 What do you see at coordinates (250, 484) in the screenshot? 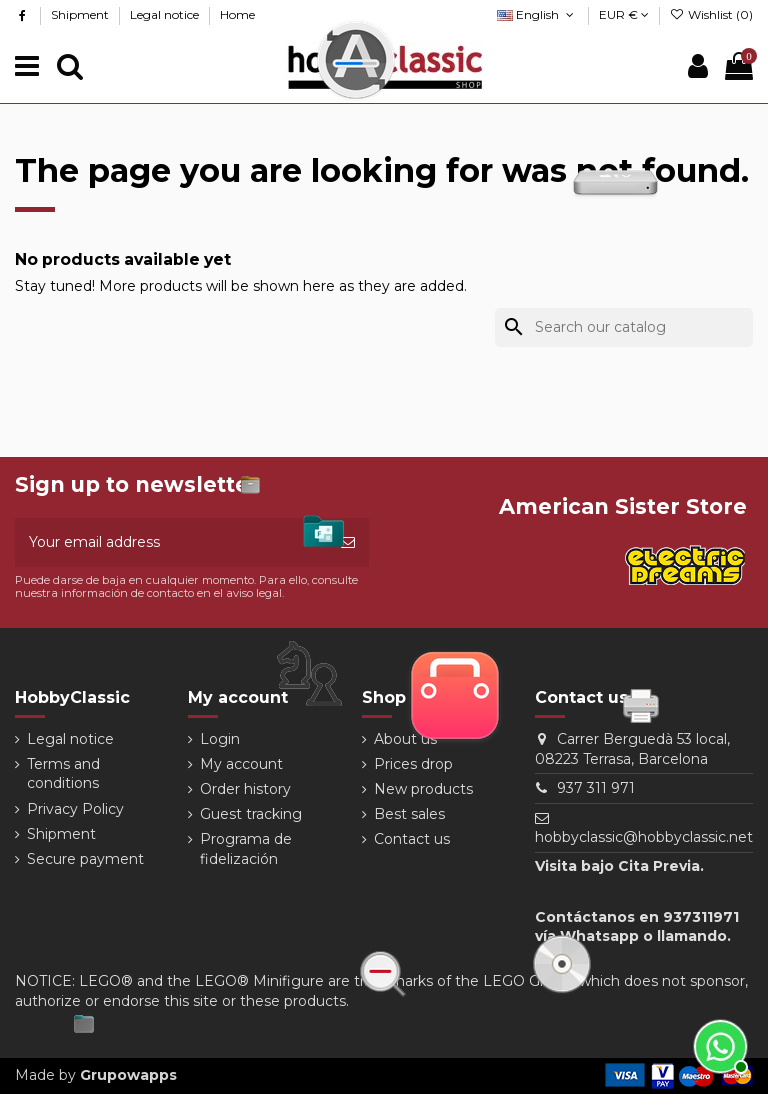
I see `open the file manager application` at bounding box center [250, 484].